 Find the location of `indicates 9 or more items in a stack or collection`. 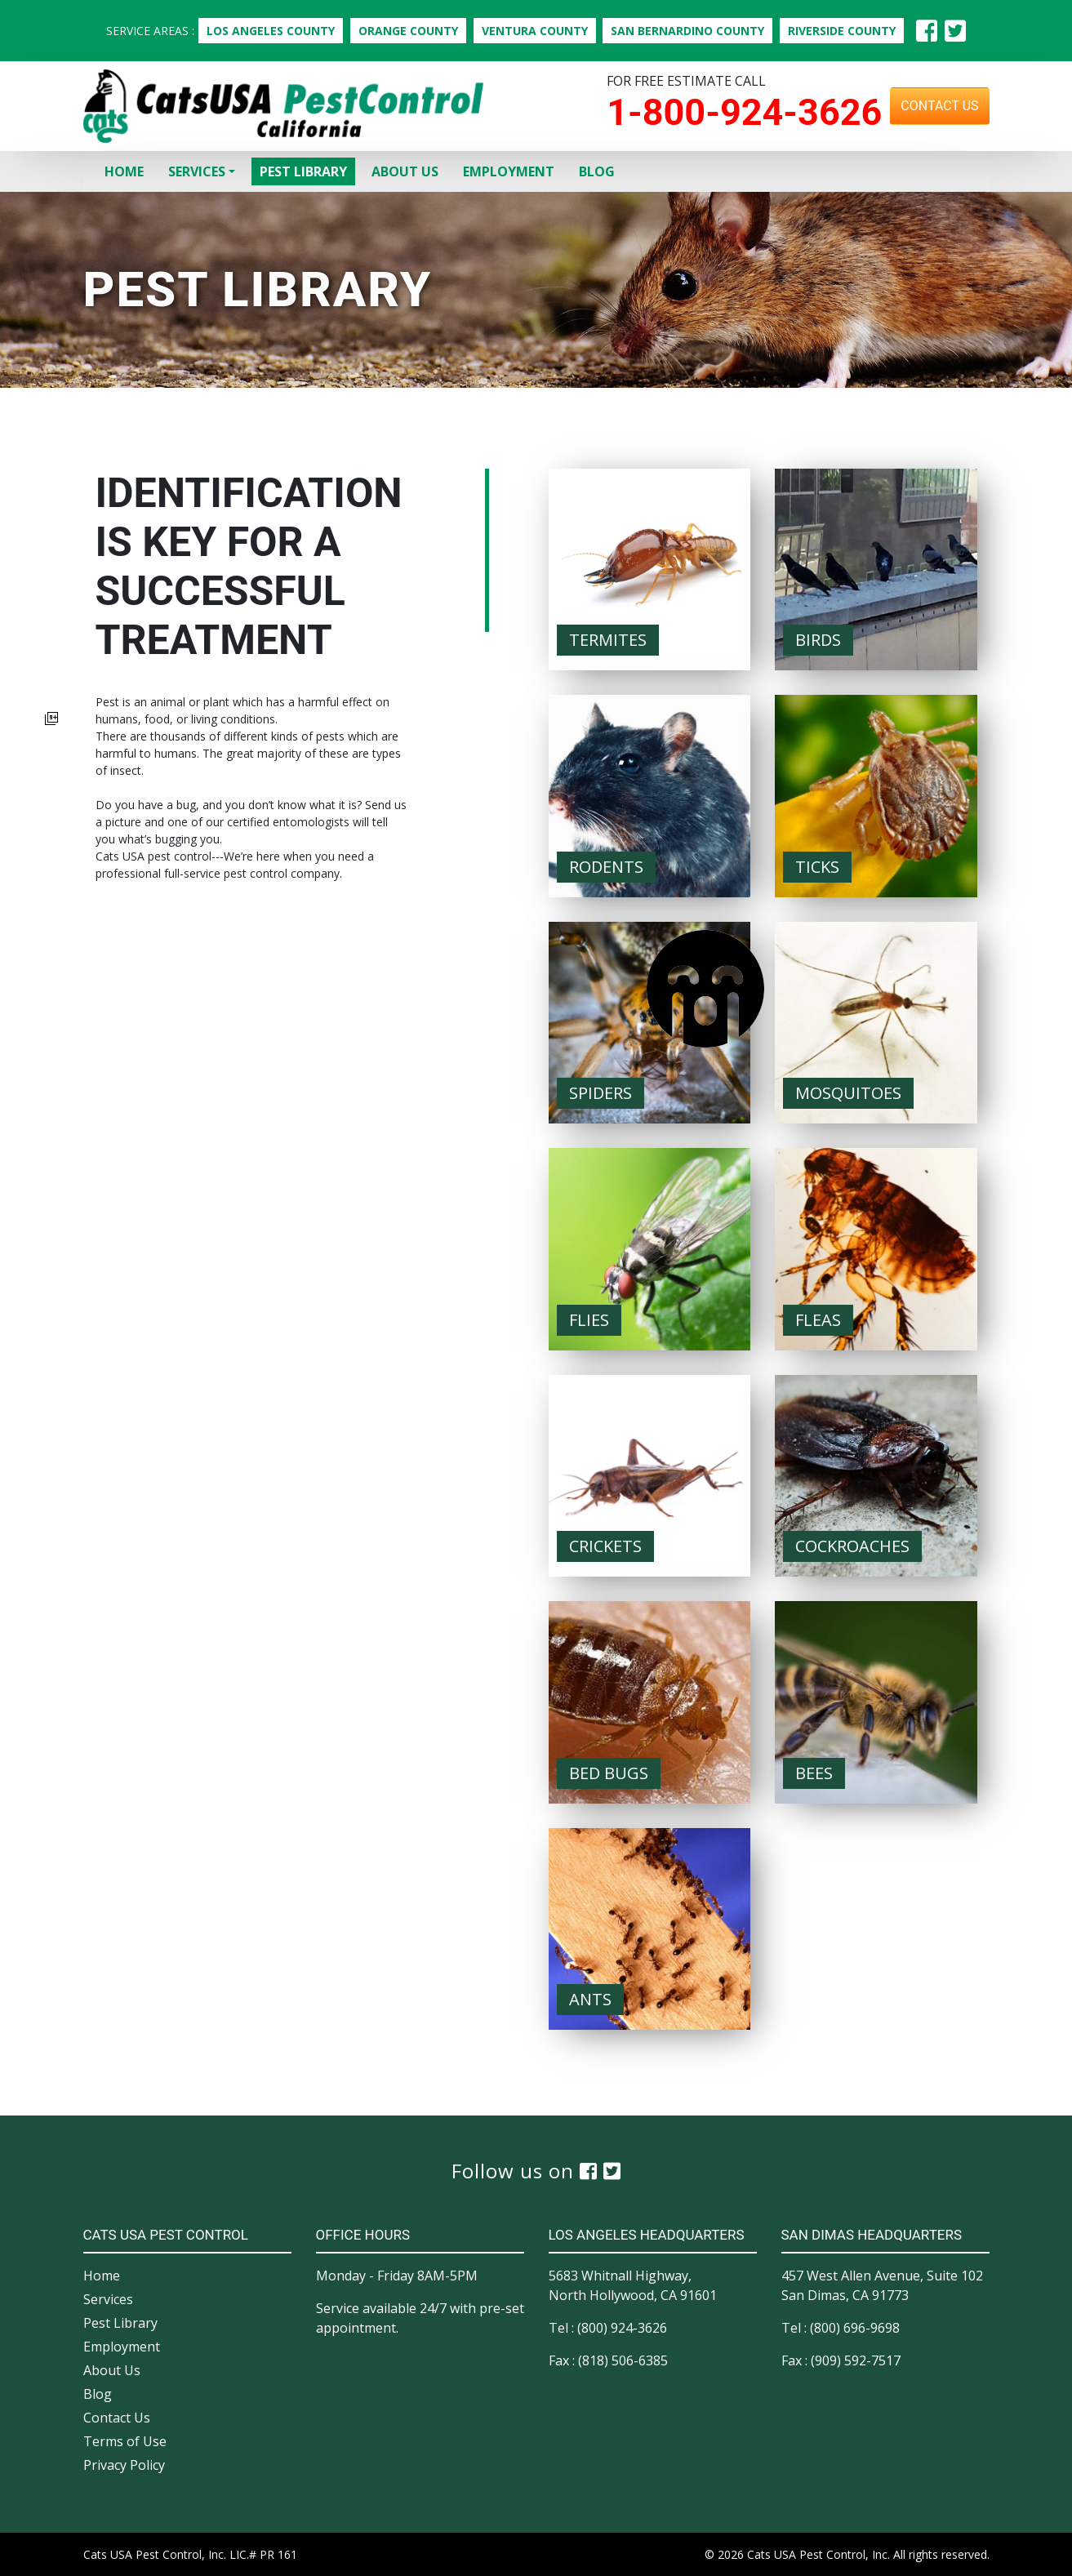

indicates 9 or more items in a stack or collection is located at coordinates (51, 719).